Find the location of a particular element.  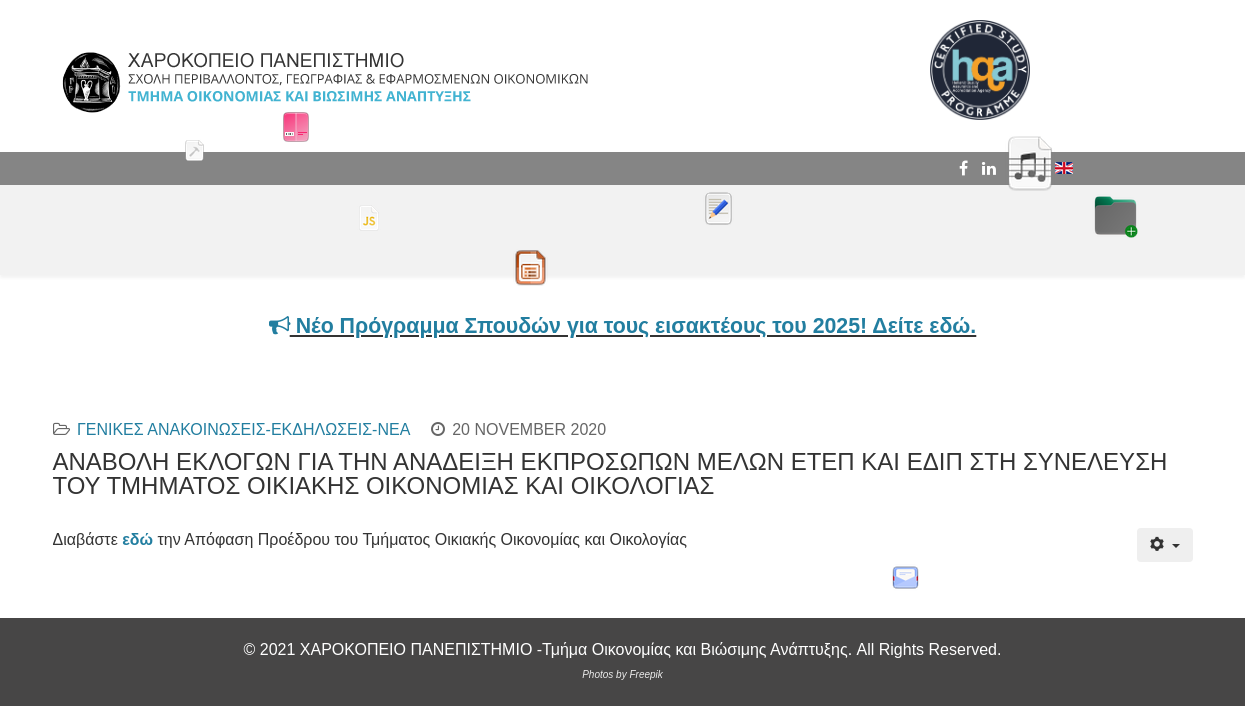

an iMelody ringtone file is located at coordinates (1030, 163).